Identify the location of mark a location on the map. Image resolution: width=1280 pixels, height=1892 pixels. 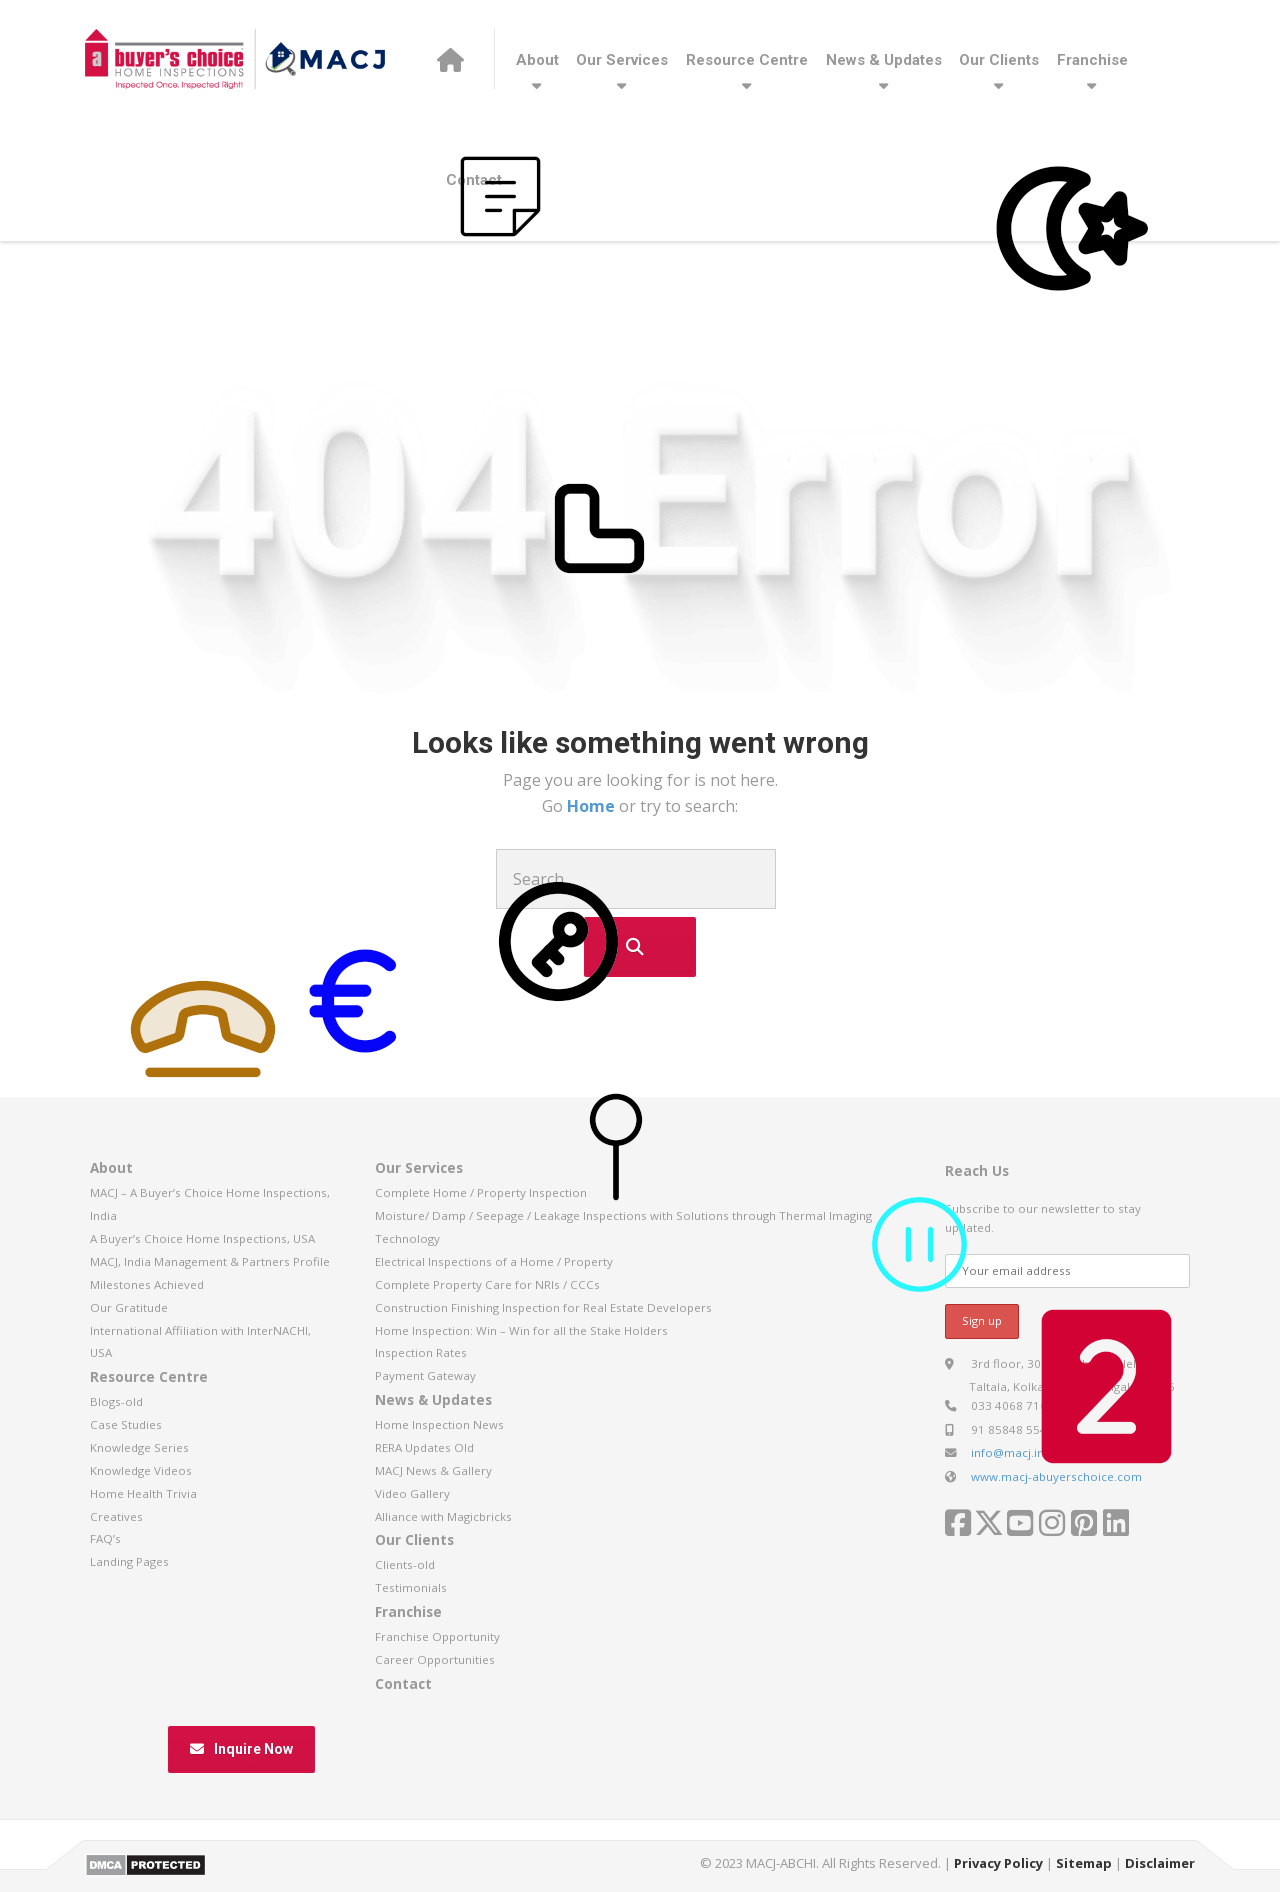
(616, 1147).